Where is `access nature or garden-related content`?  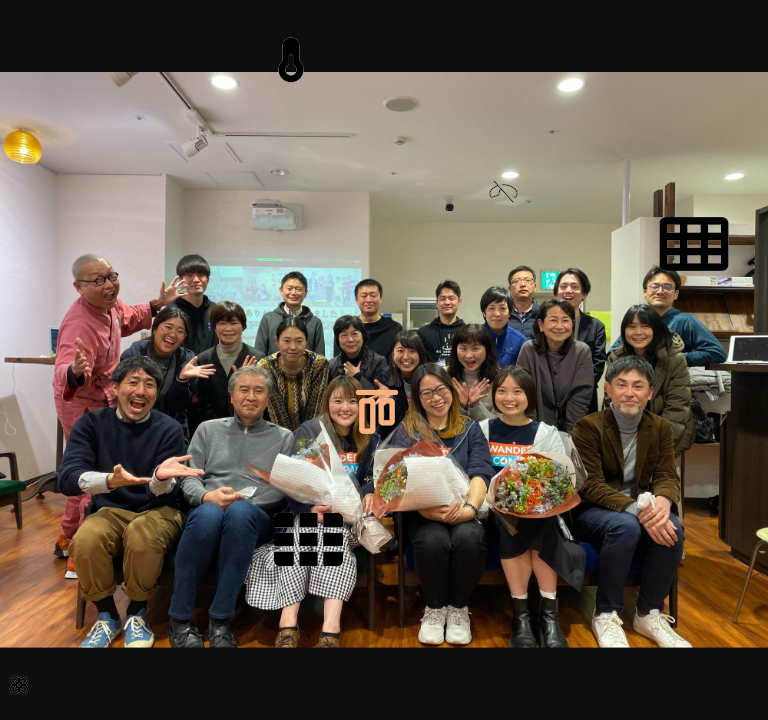 access nature or garden-related content is located at coordinates (19, 685).